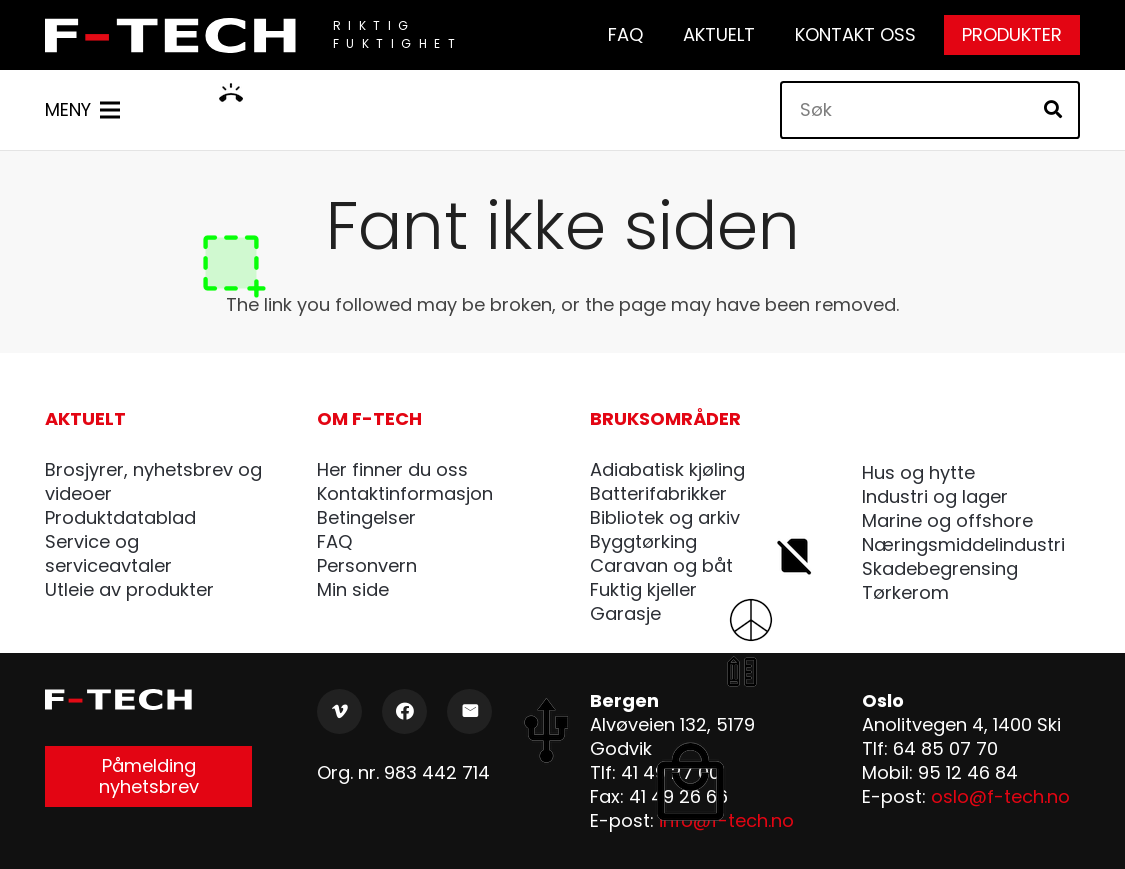 The image size is (1125, 869). I want to click on no SIM card detected, so click(794, 555).